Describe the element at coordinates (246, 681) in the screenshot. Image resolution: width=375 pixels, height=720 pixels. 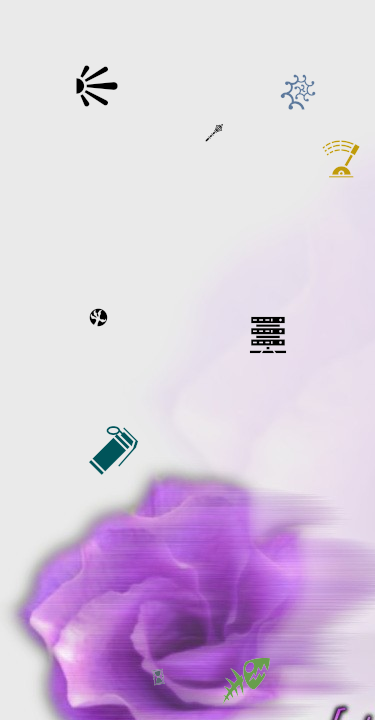
I see `indicates a dead fish or deceased creature in game` at that location.